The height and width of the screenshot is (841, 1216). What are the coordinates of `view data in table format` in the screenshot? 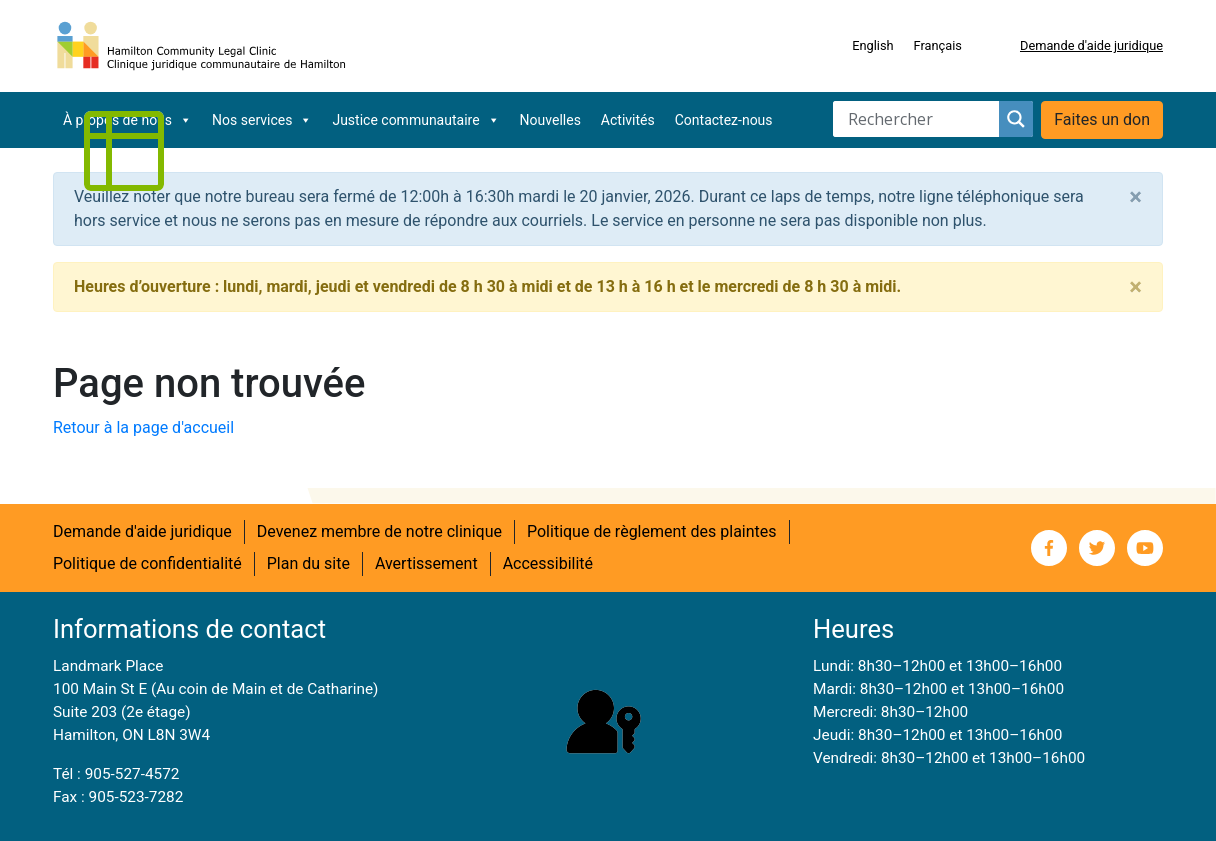 It's located at (124, 151).